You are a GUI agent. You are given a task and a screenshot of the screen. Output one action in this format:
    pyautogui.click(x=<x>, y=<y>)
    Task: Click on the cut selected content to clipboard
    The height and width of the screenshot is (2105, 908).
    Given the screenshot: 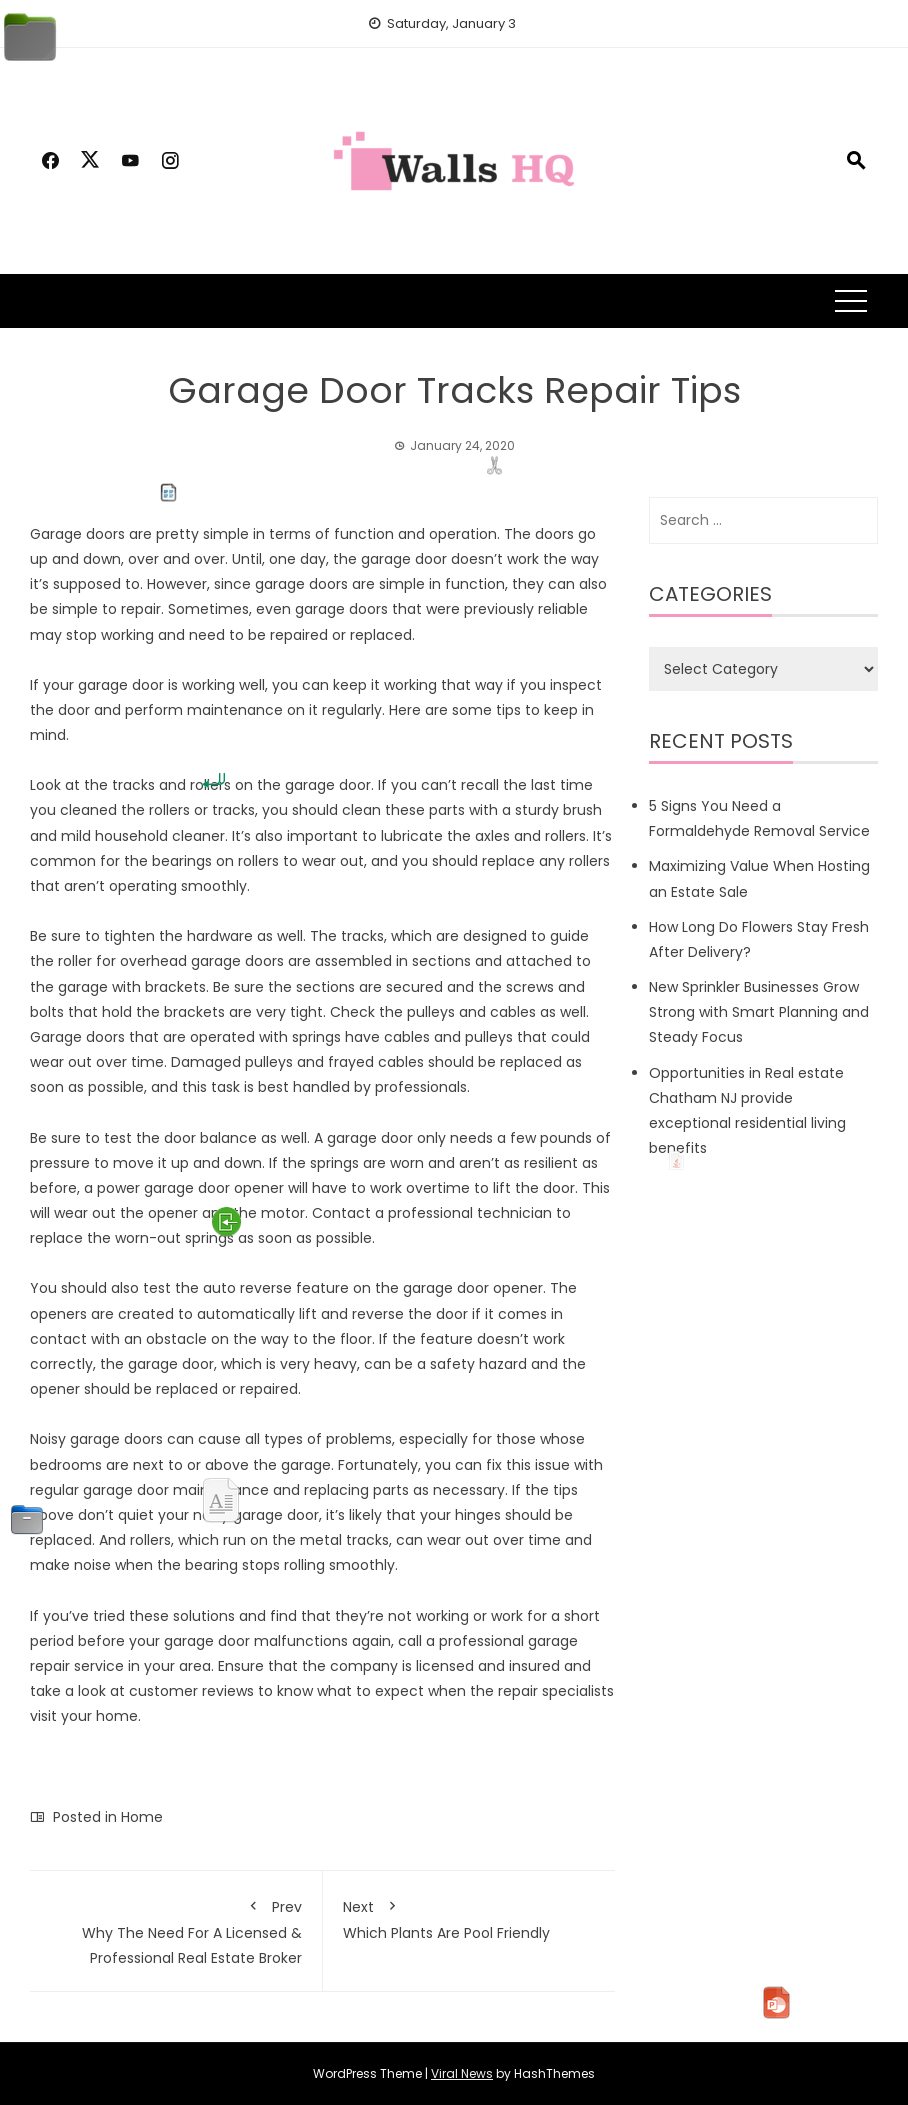 What is the action you would take?
    pyautogui.click(x=494, y=465)
    